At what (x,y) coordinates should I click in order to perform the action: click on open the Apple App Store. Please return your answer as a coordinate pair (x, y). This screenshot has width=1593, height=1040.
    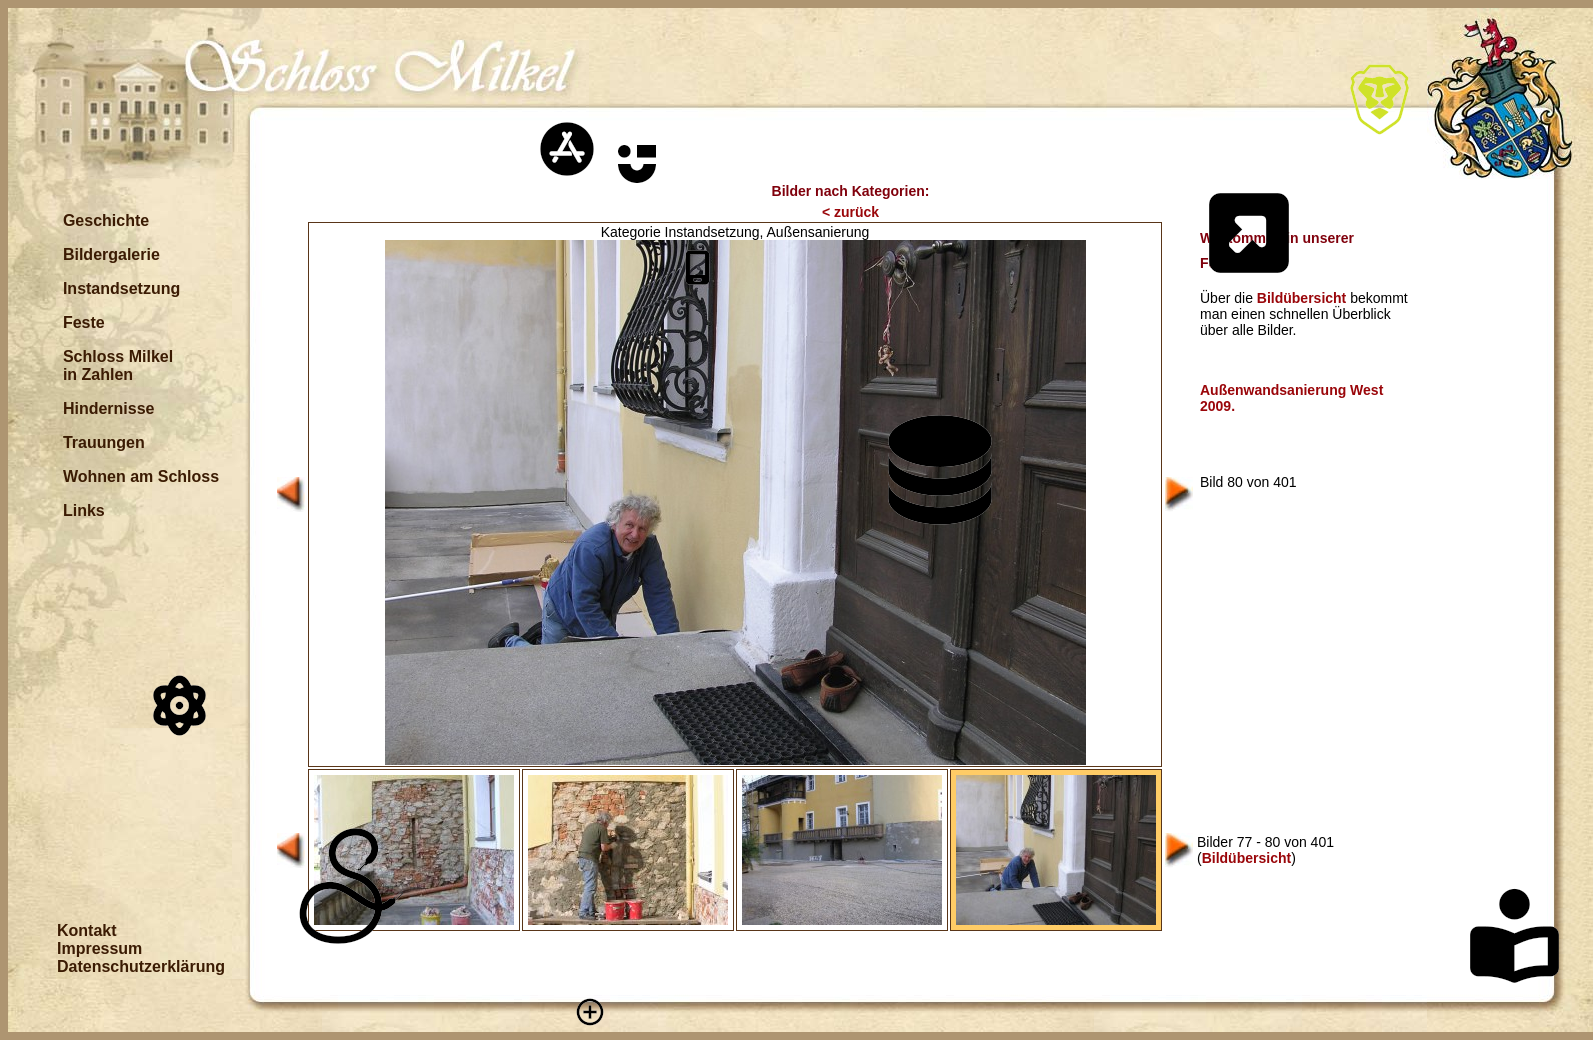
    Looking at the image, I should click on (567, 149).